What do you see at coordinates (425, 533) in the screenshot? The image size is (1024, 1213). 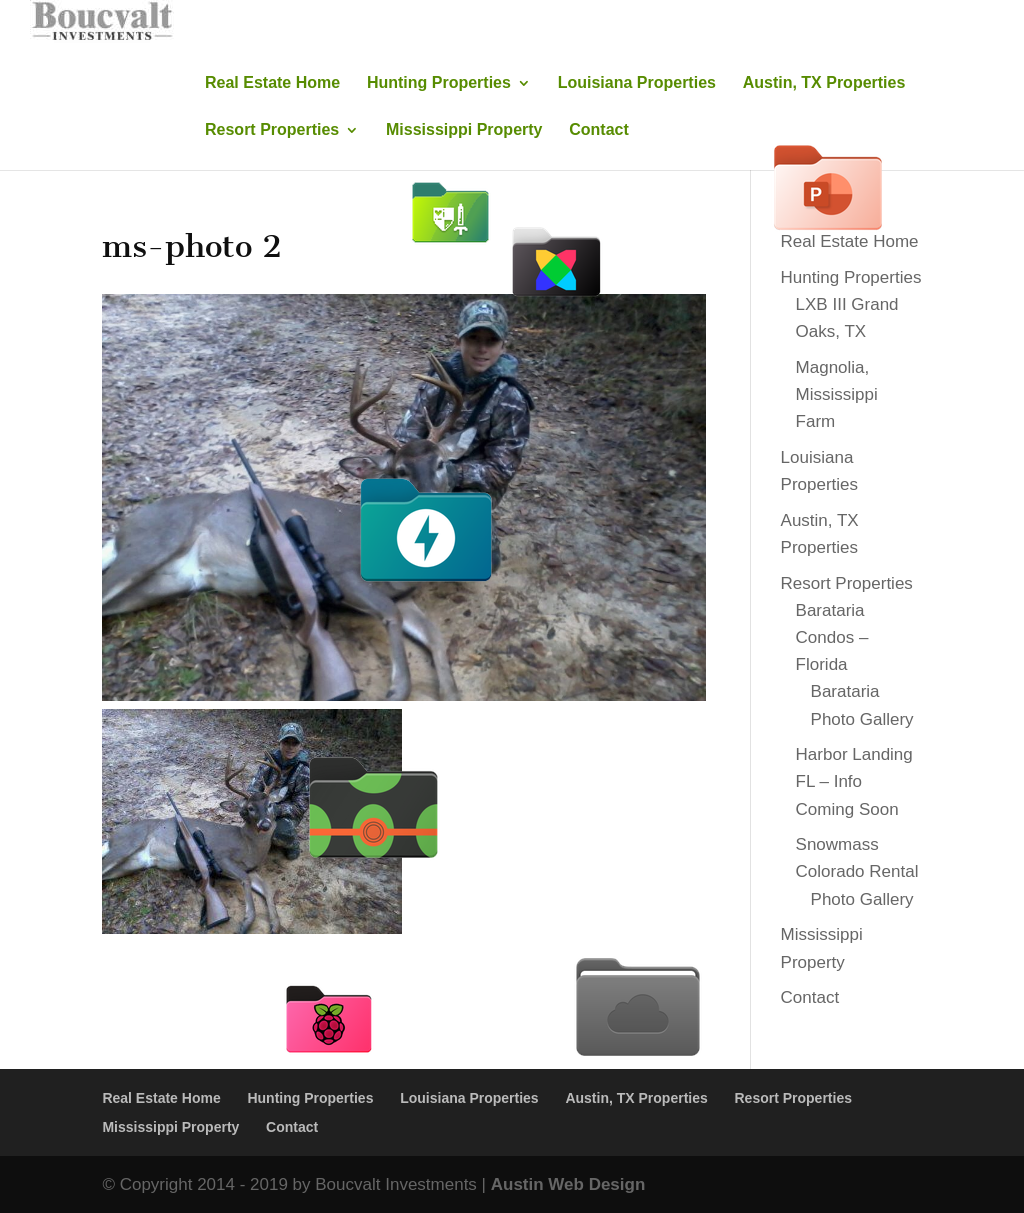 I see `open fastapi project folder` at bounding box center [425, 533].